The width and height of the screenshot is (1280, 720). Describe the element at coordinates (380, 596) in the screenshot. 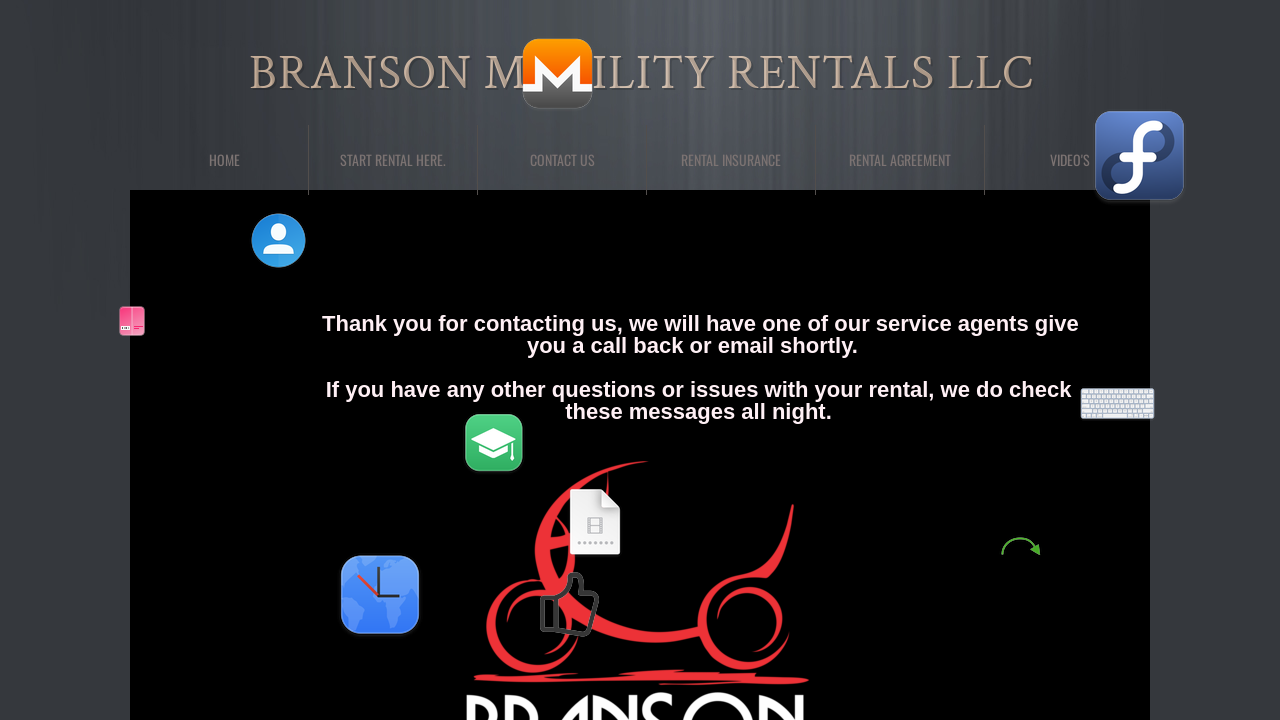

I see `configure network time protocol settings` at that location.